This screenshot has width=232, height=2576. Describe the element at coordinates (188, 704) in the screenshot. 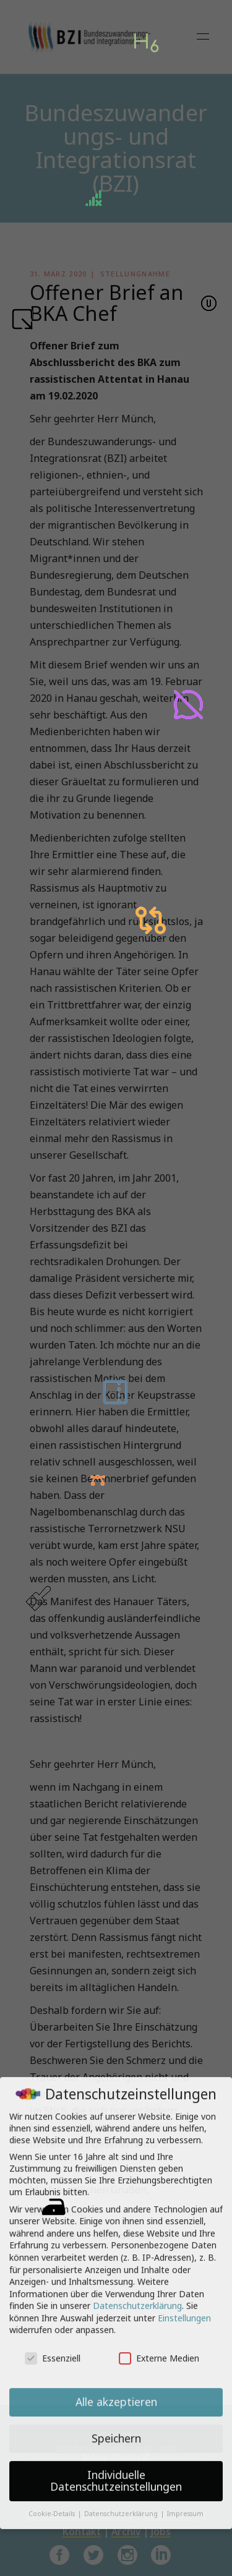

I see `mute or disable chat notifications` at that location.